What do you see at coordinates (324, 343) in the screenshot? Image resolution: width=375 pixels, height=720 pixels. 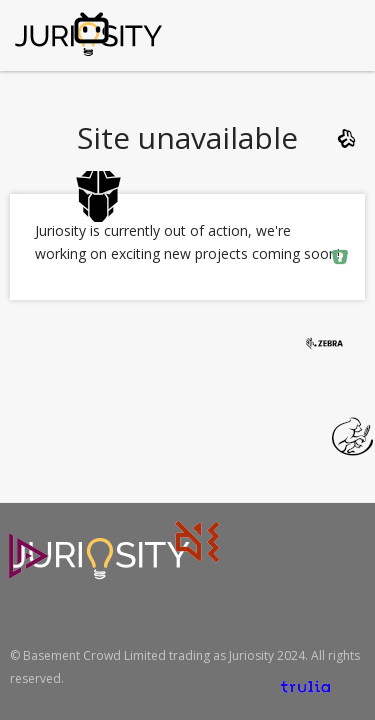 I see `zebra technologies company logo` at bounding box center [324, 343].